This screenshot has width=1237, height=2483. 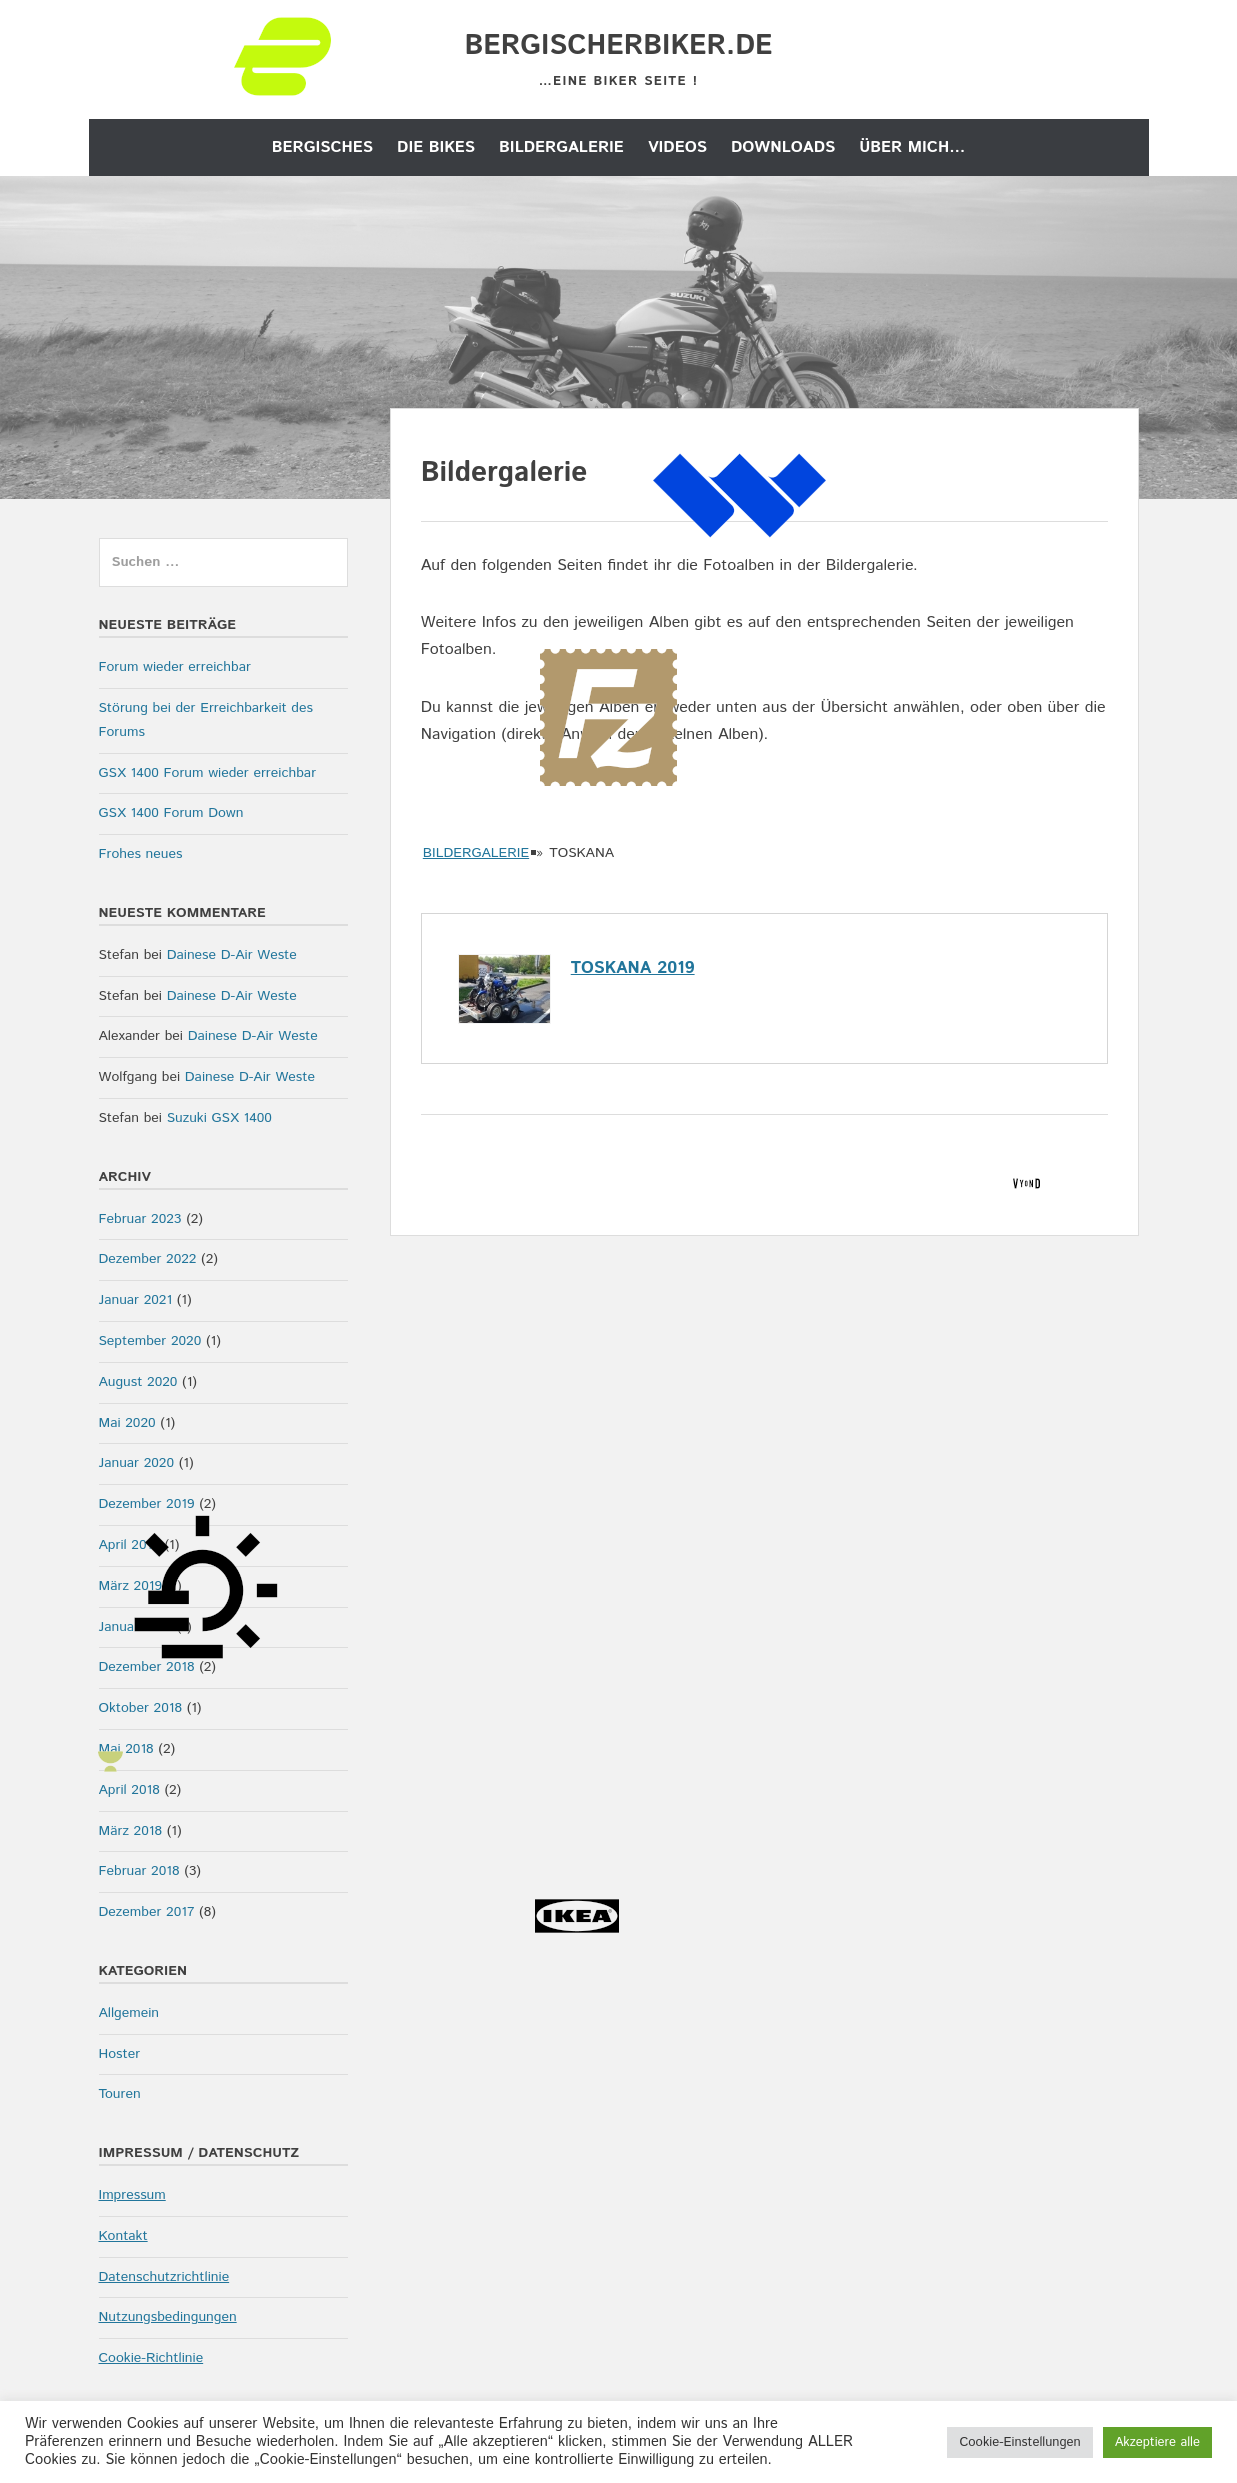 I want to click on IKEA brand logo, so click(x=577, y=1916).